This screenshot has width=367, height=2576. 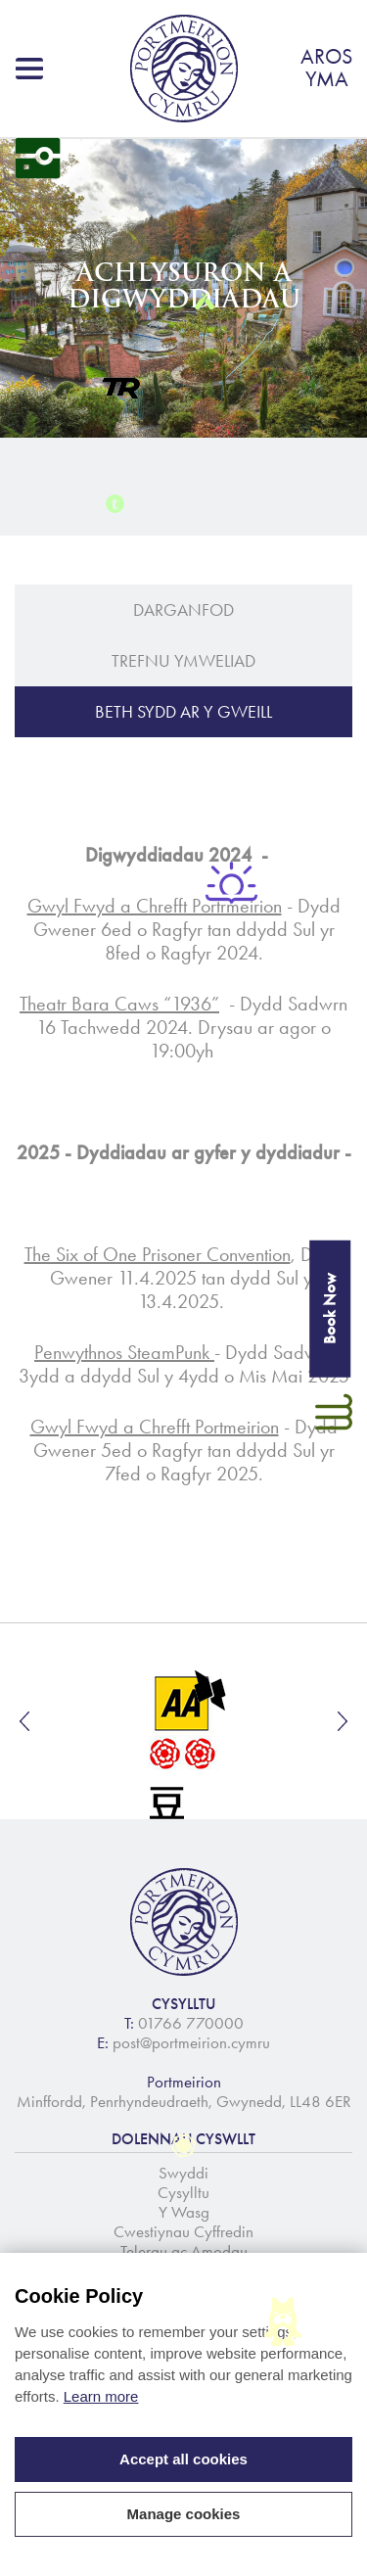 I want to click on open graphite application, so click(x=183, y=2145).